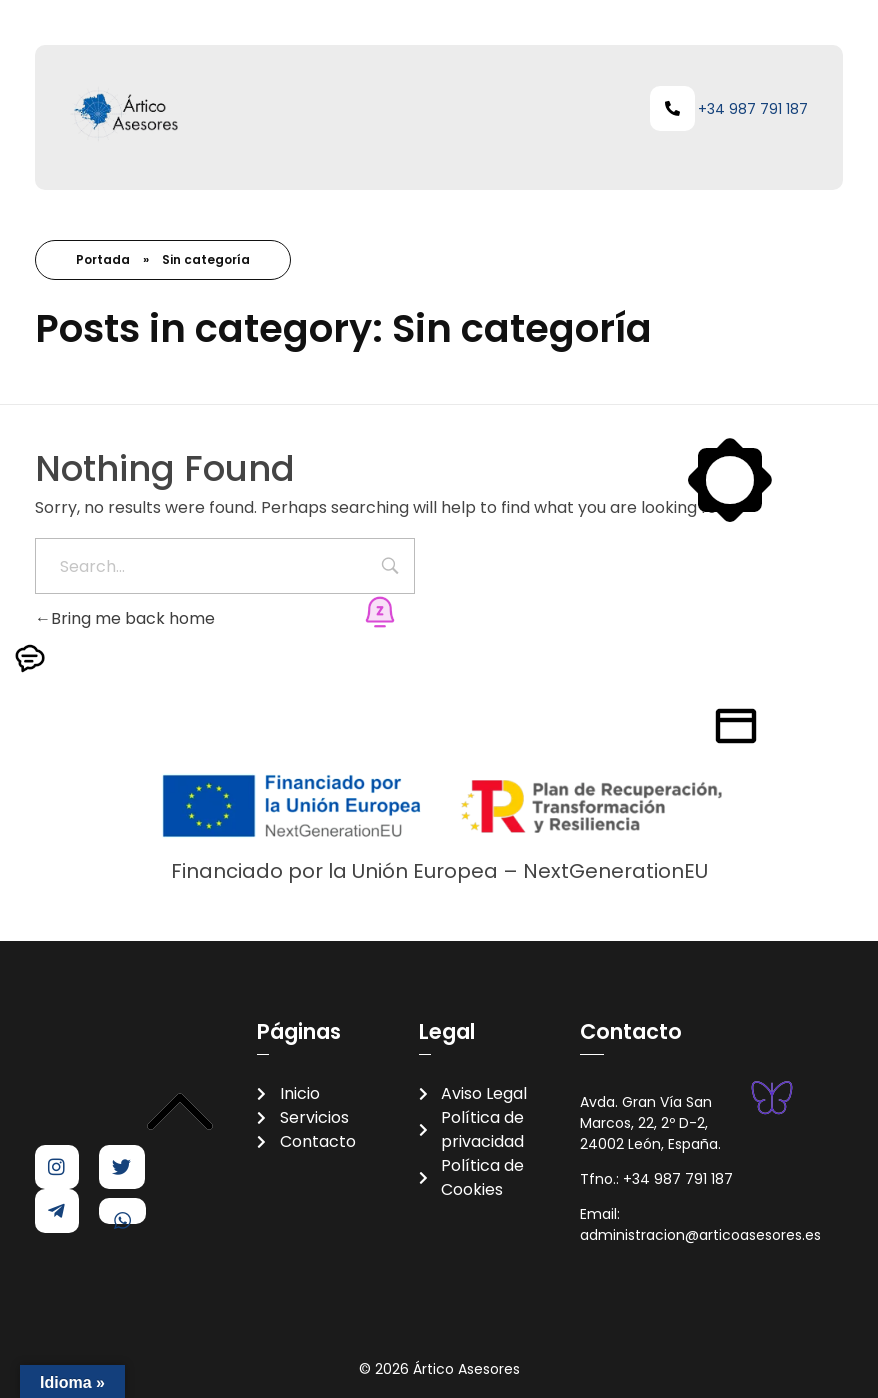 The image size is (878, 1398). What do you see at coordinates (736, 726) in the screenshot?
I see `open web browser` at bounding box center [736, 726].